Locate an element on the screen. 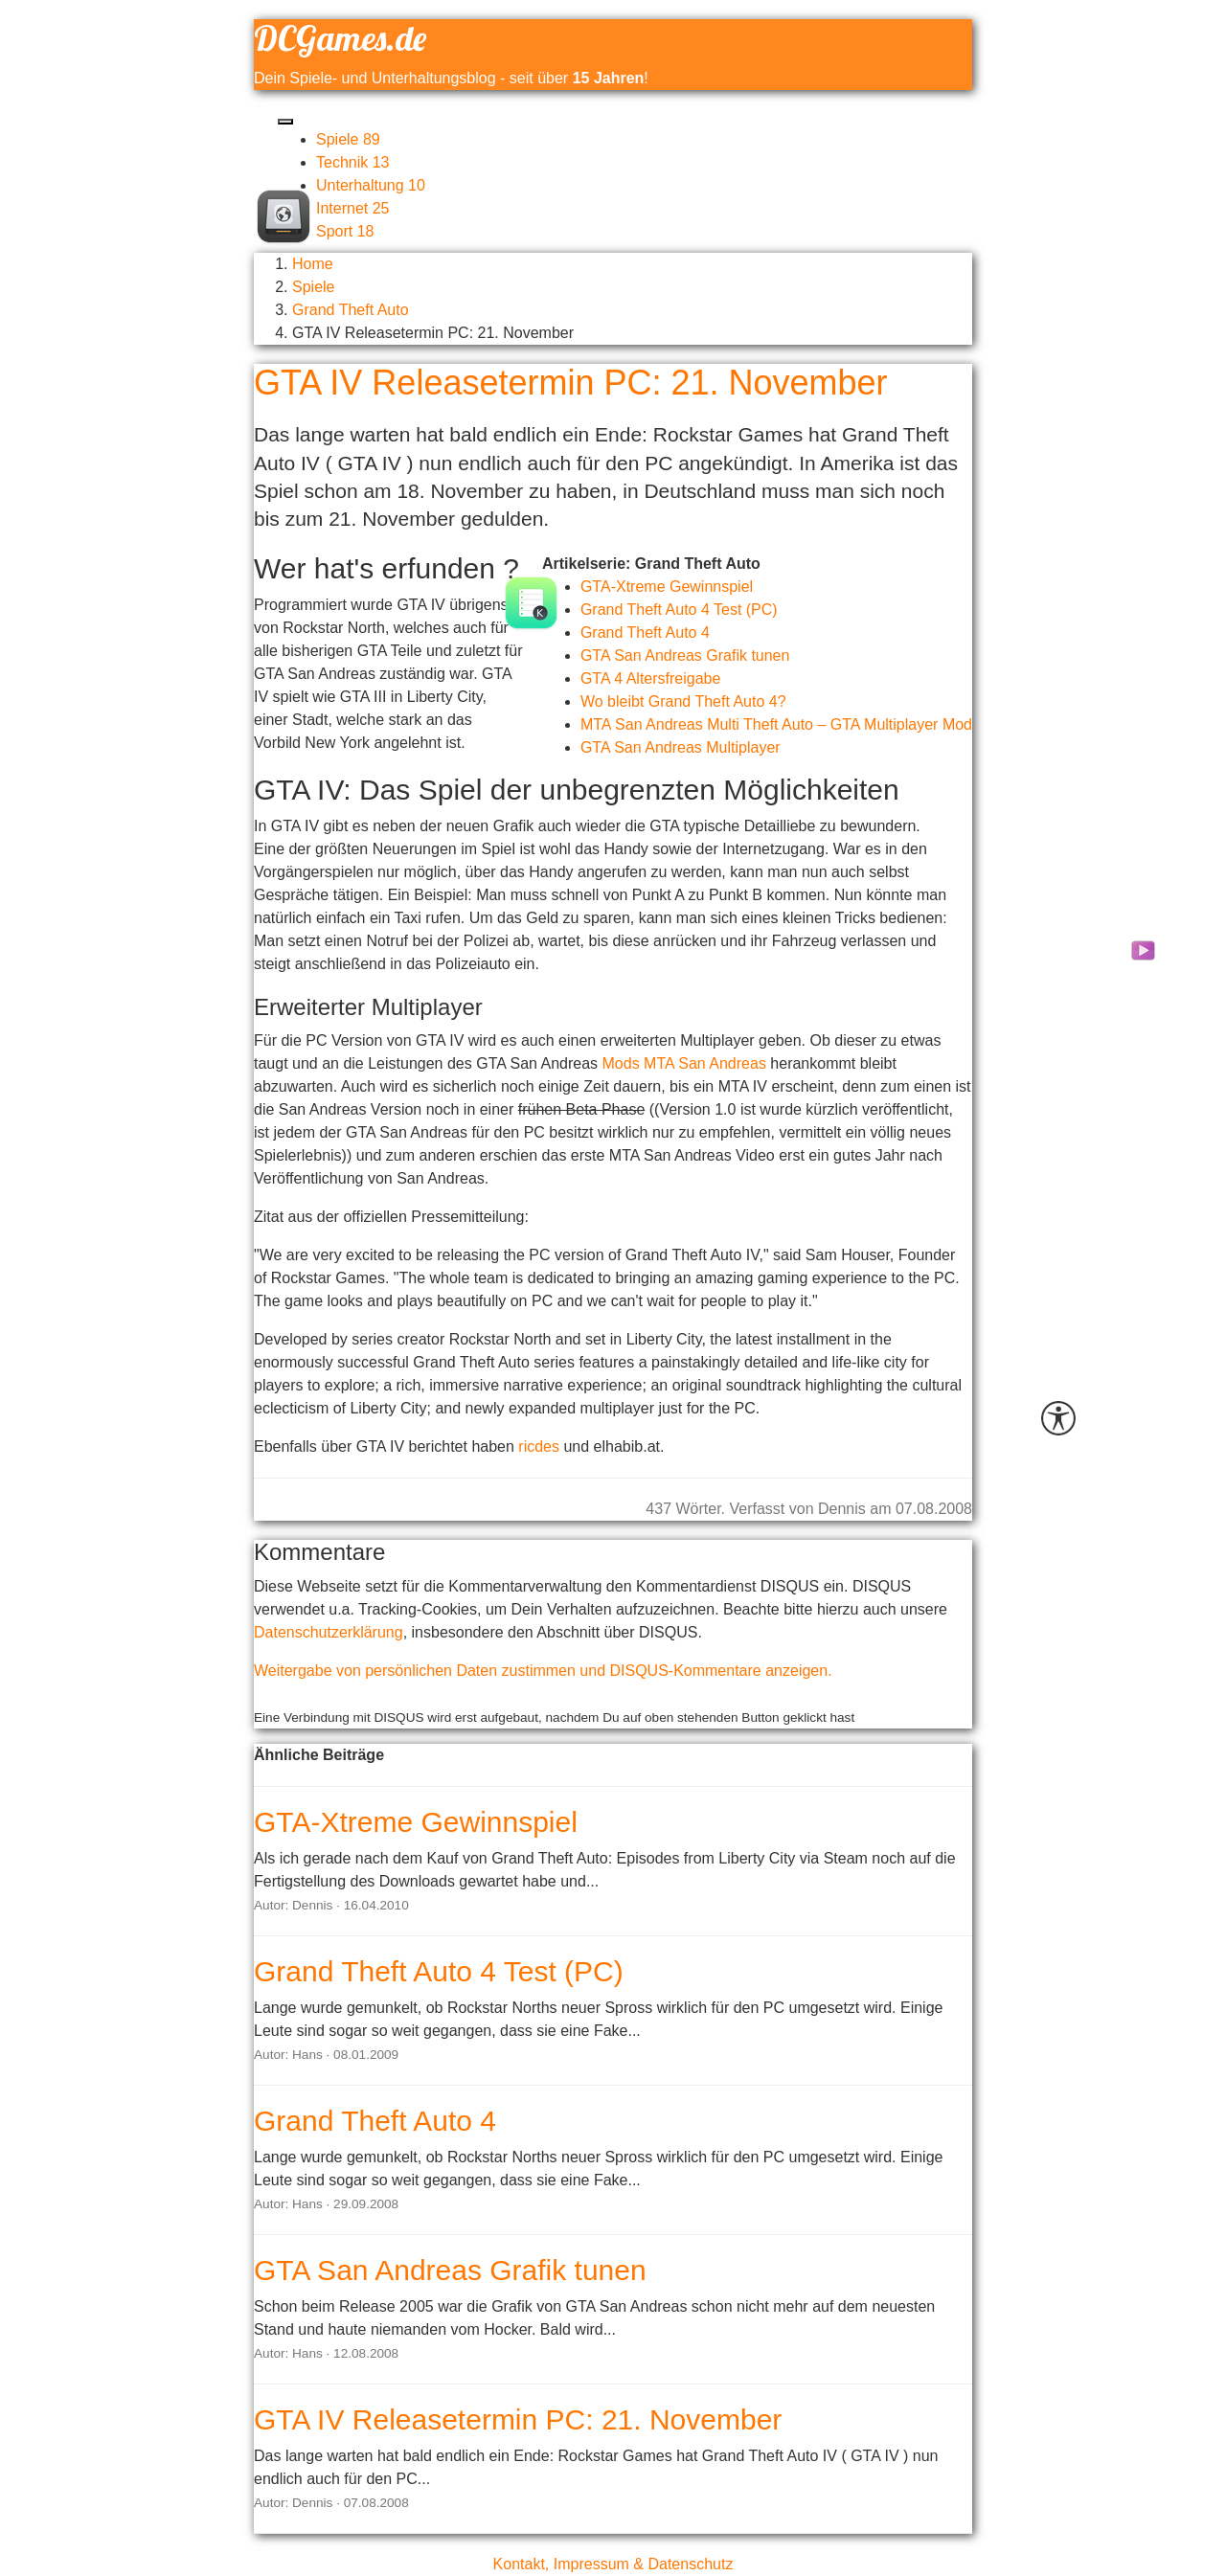  open the video player app is located at coordinates (1143, 950).